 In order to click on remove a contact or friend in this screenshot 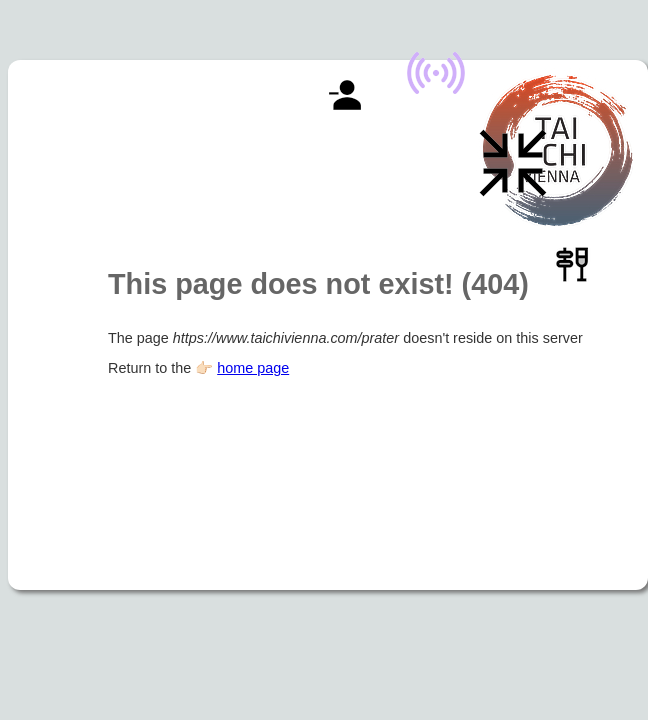, I will do `click(345, 95)`.